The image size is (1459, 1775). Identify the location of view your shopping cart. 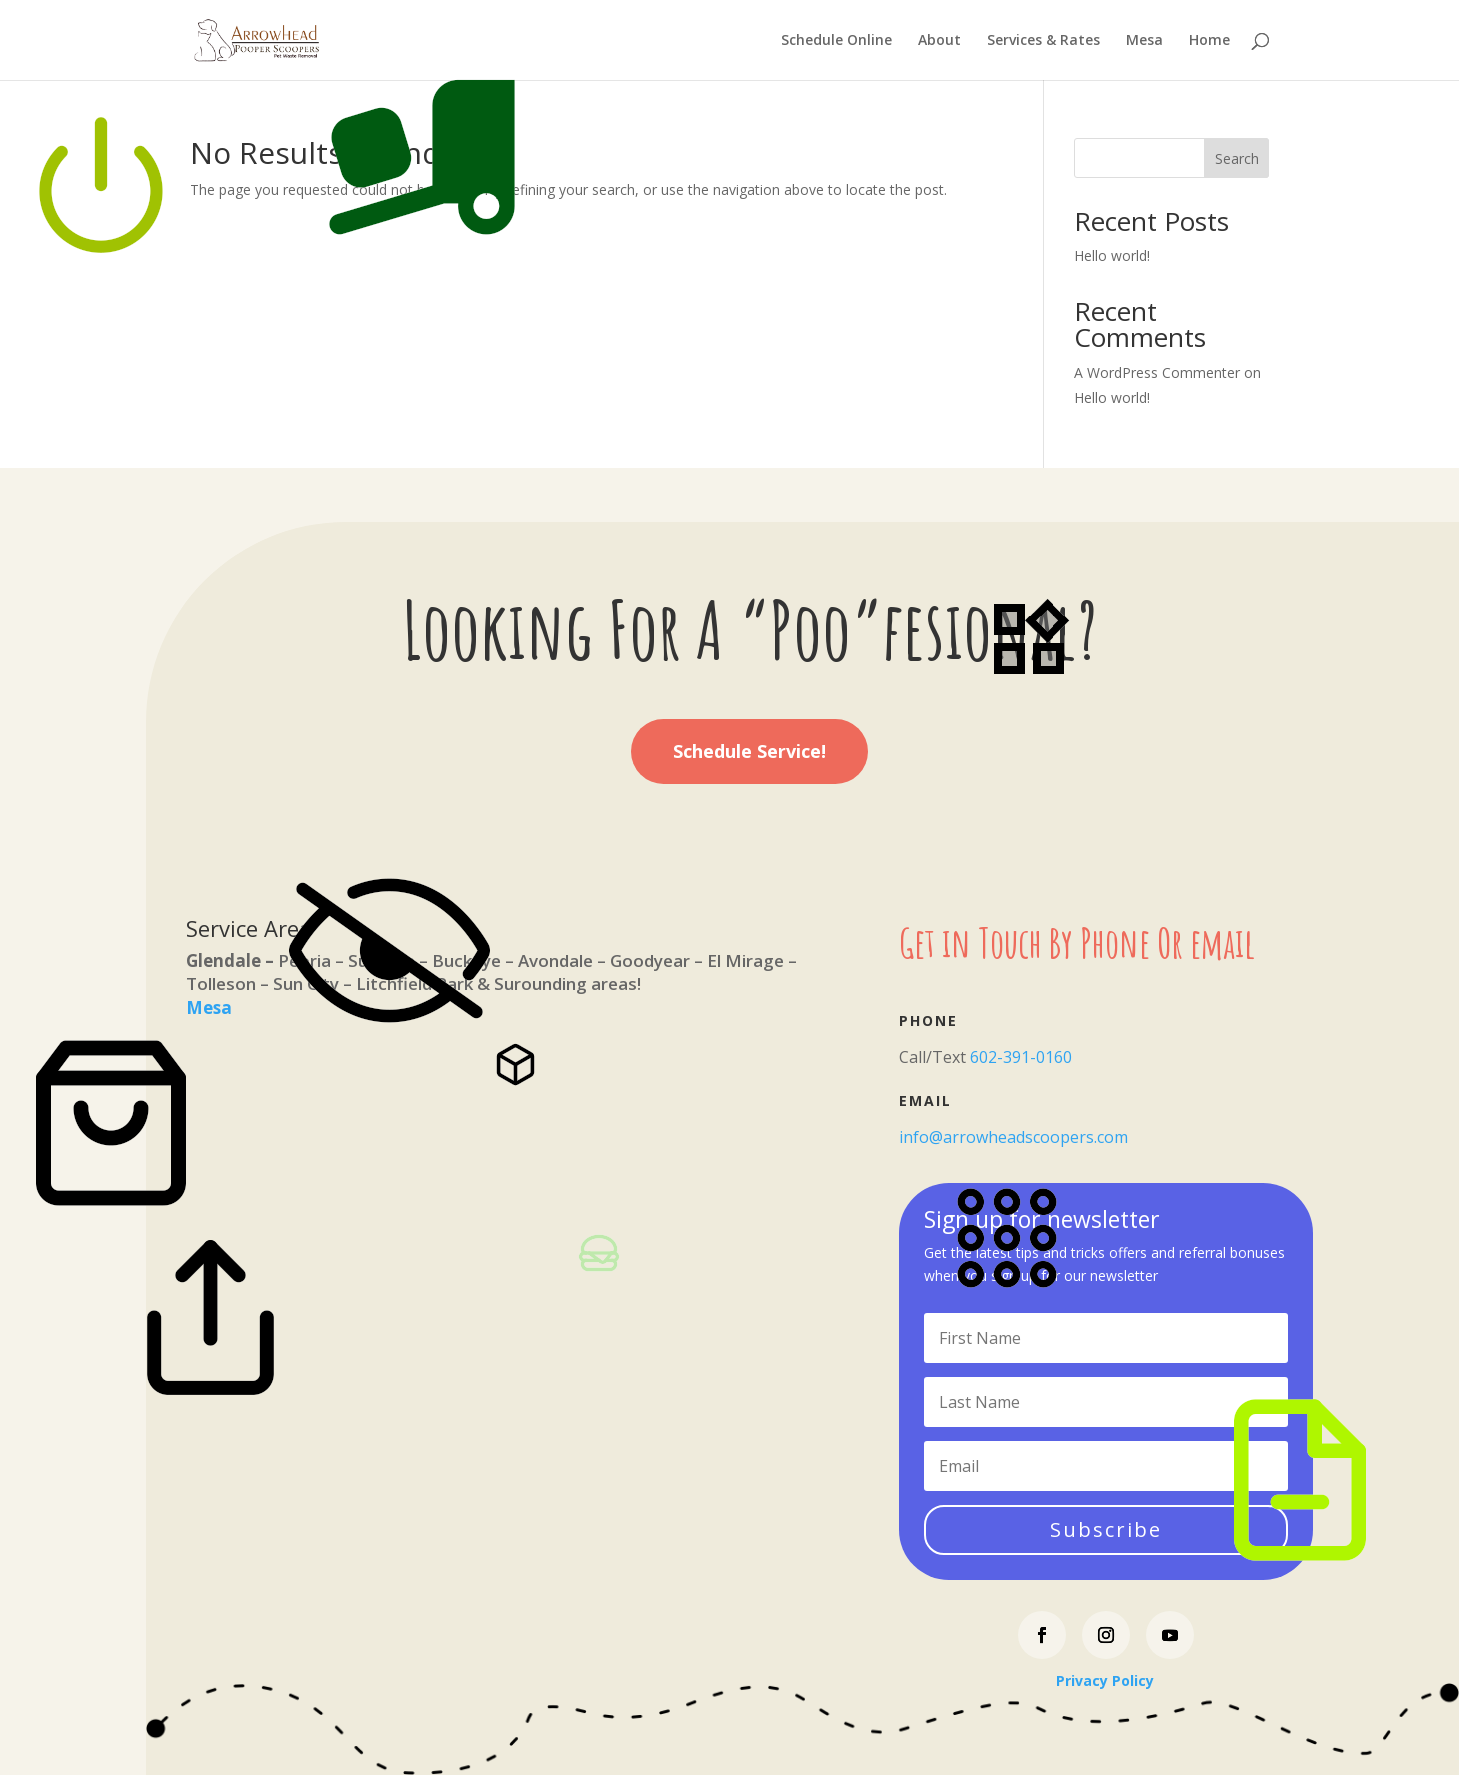
(111, 1123).